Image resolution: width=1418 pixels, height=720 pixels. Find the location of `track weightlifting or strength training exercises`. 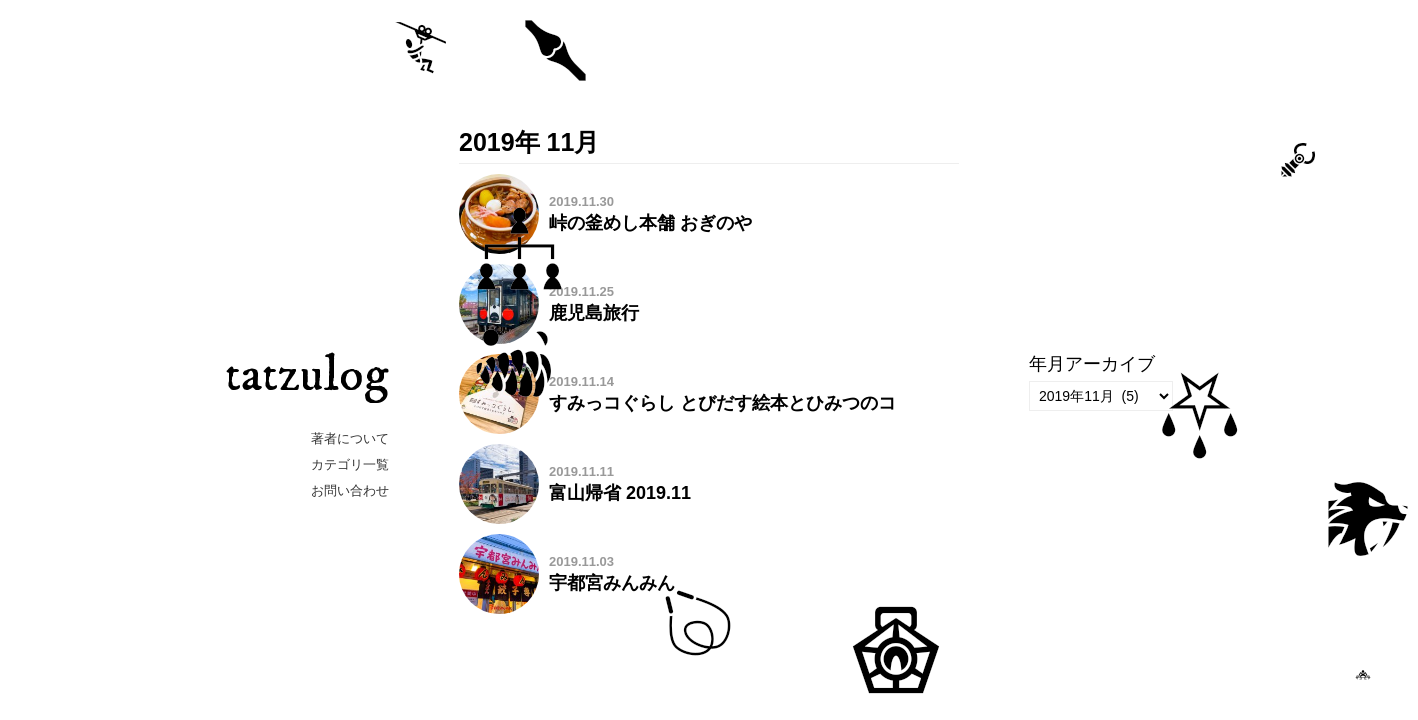

track weightlifting or strength training exercises is located at coordinates (1363, 672).